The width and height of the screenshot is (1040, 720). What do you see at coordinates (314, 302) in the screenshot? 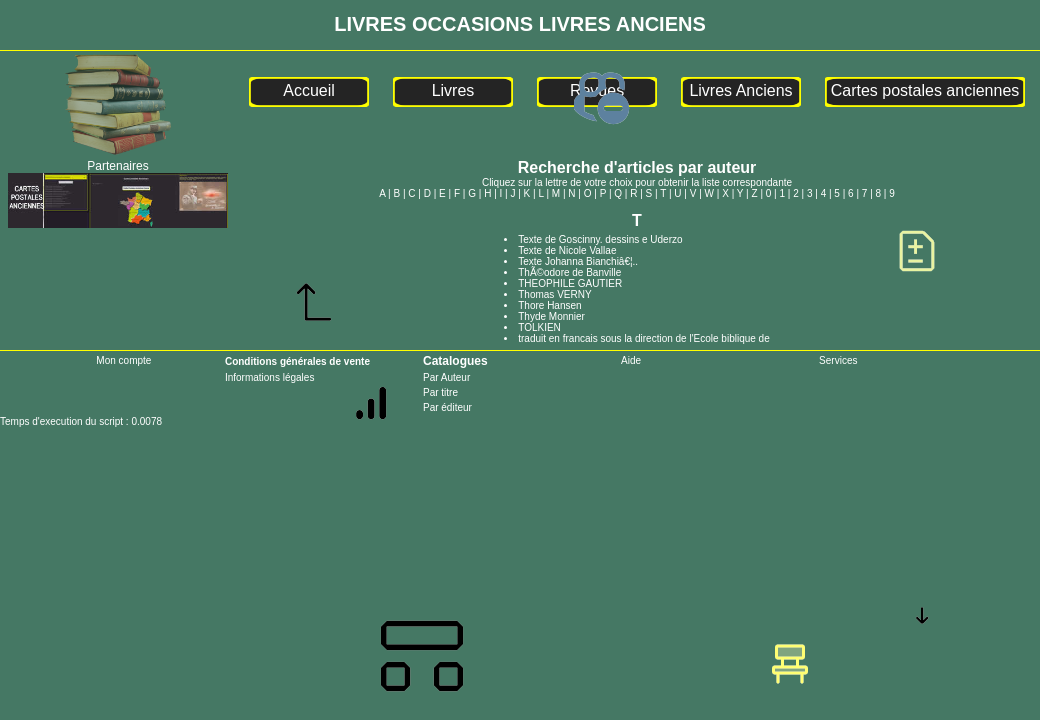
I see `go back and up to previous level` at bounding box center [314, 302].